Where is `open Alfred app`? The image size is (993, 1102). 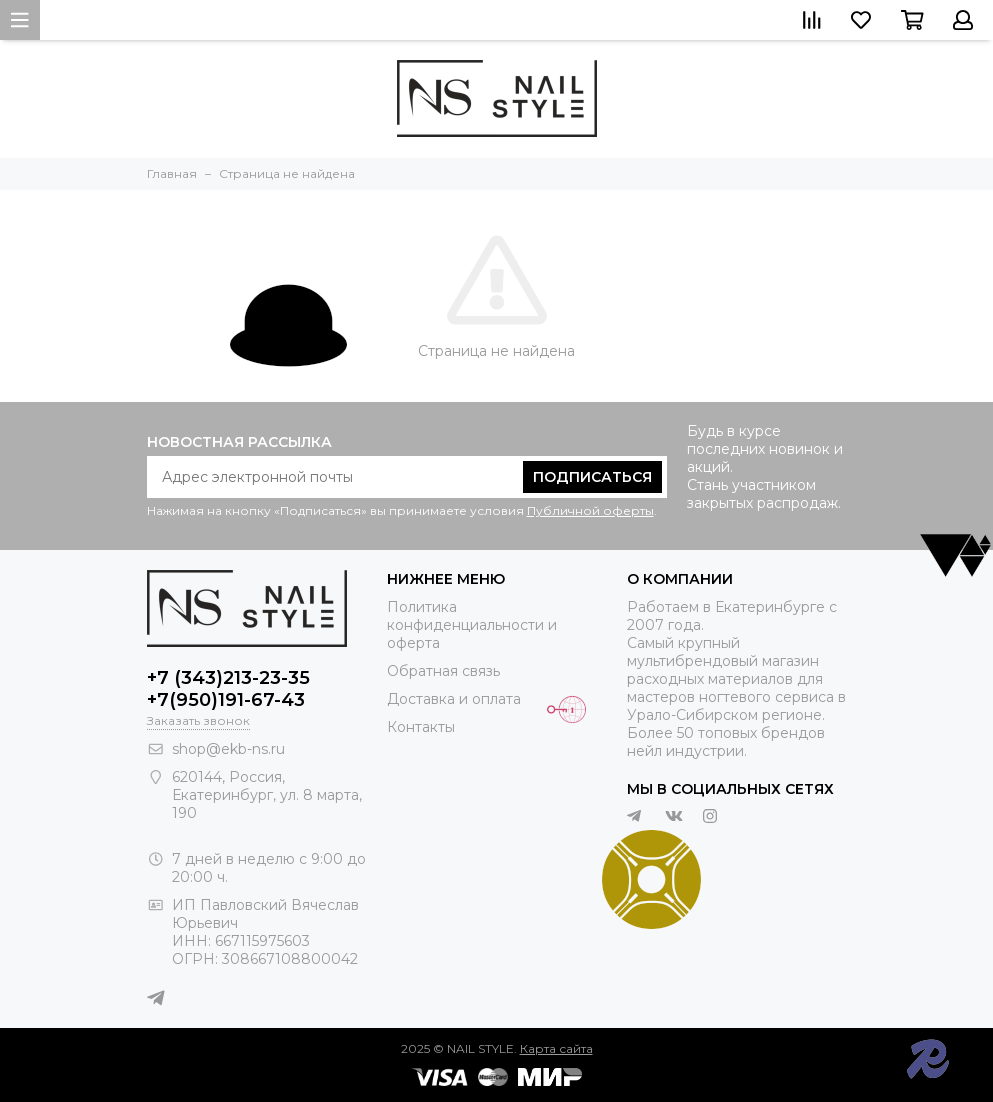 open Alfred app is located at coordinates (288, 325).